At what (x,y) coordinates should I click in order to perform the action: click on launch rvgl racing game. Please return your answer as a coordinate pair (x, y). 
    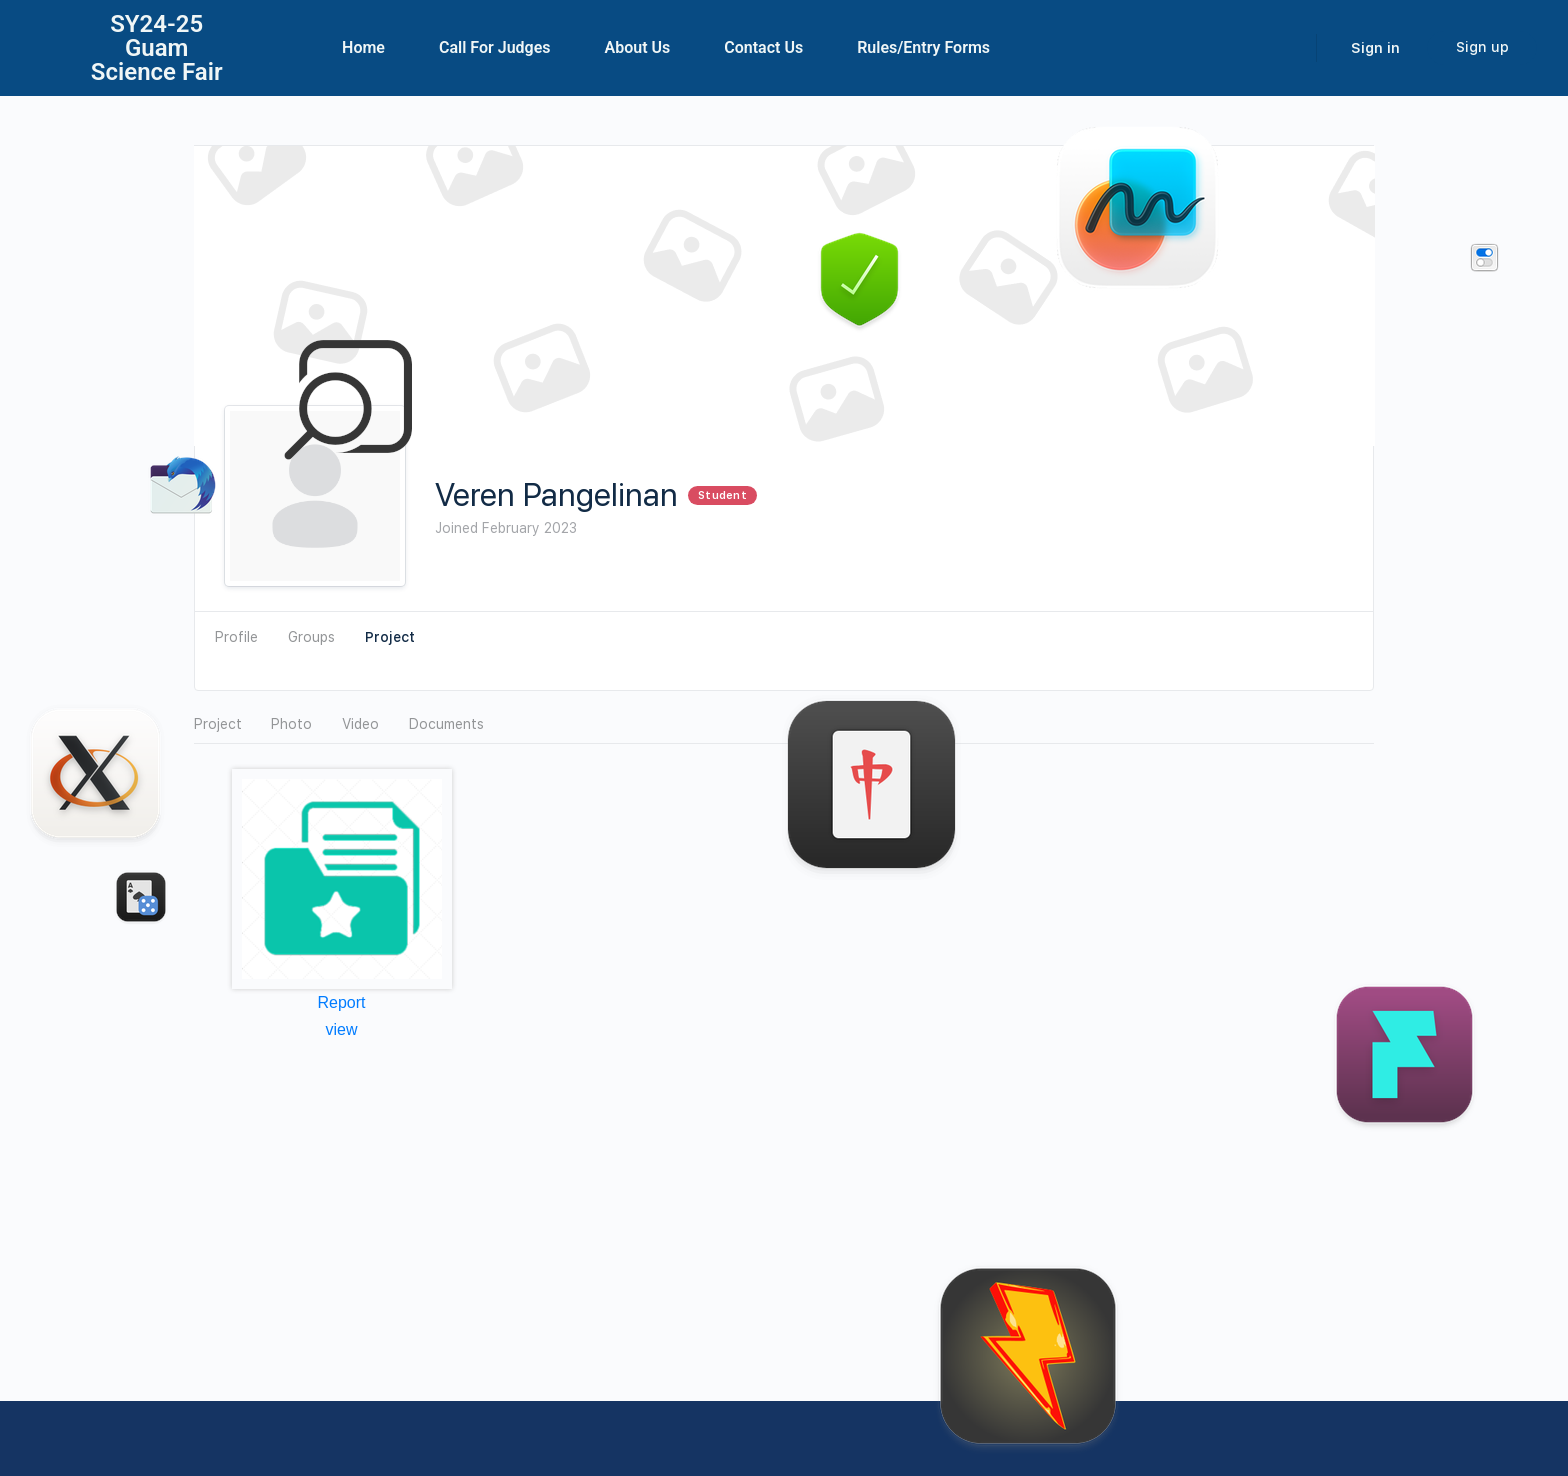
    Looking at the image, I should click on (1028, 1356).